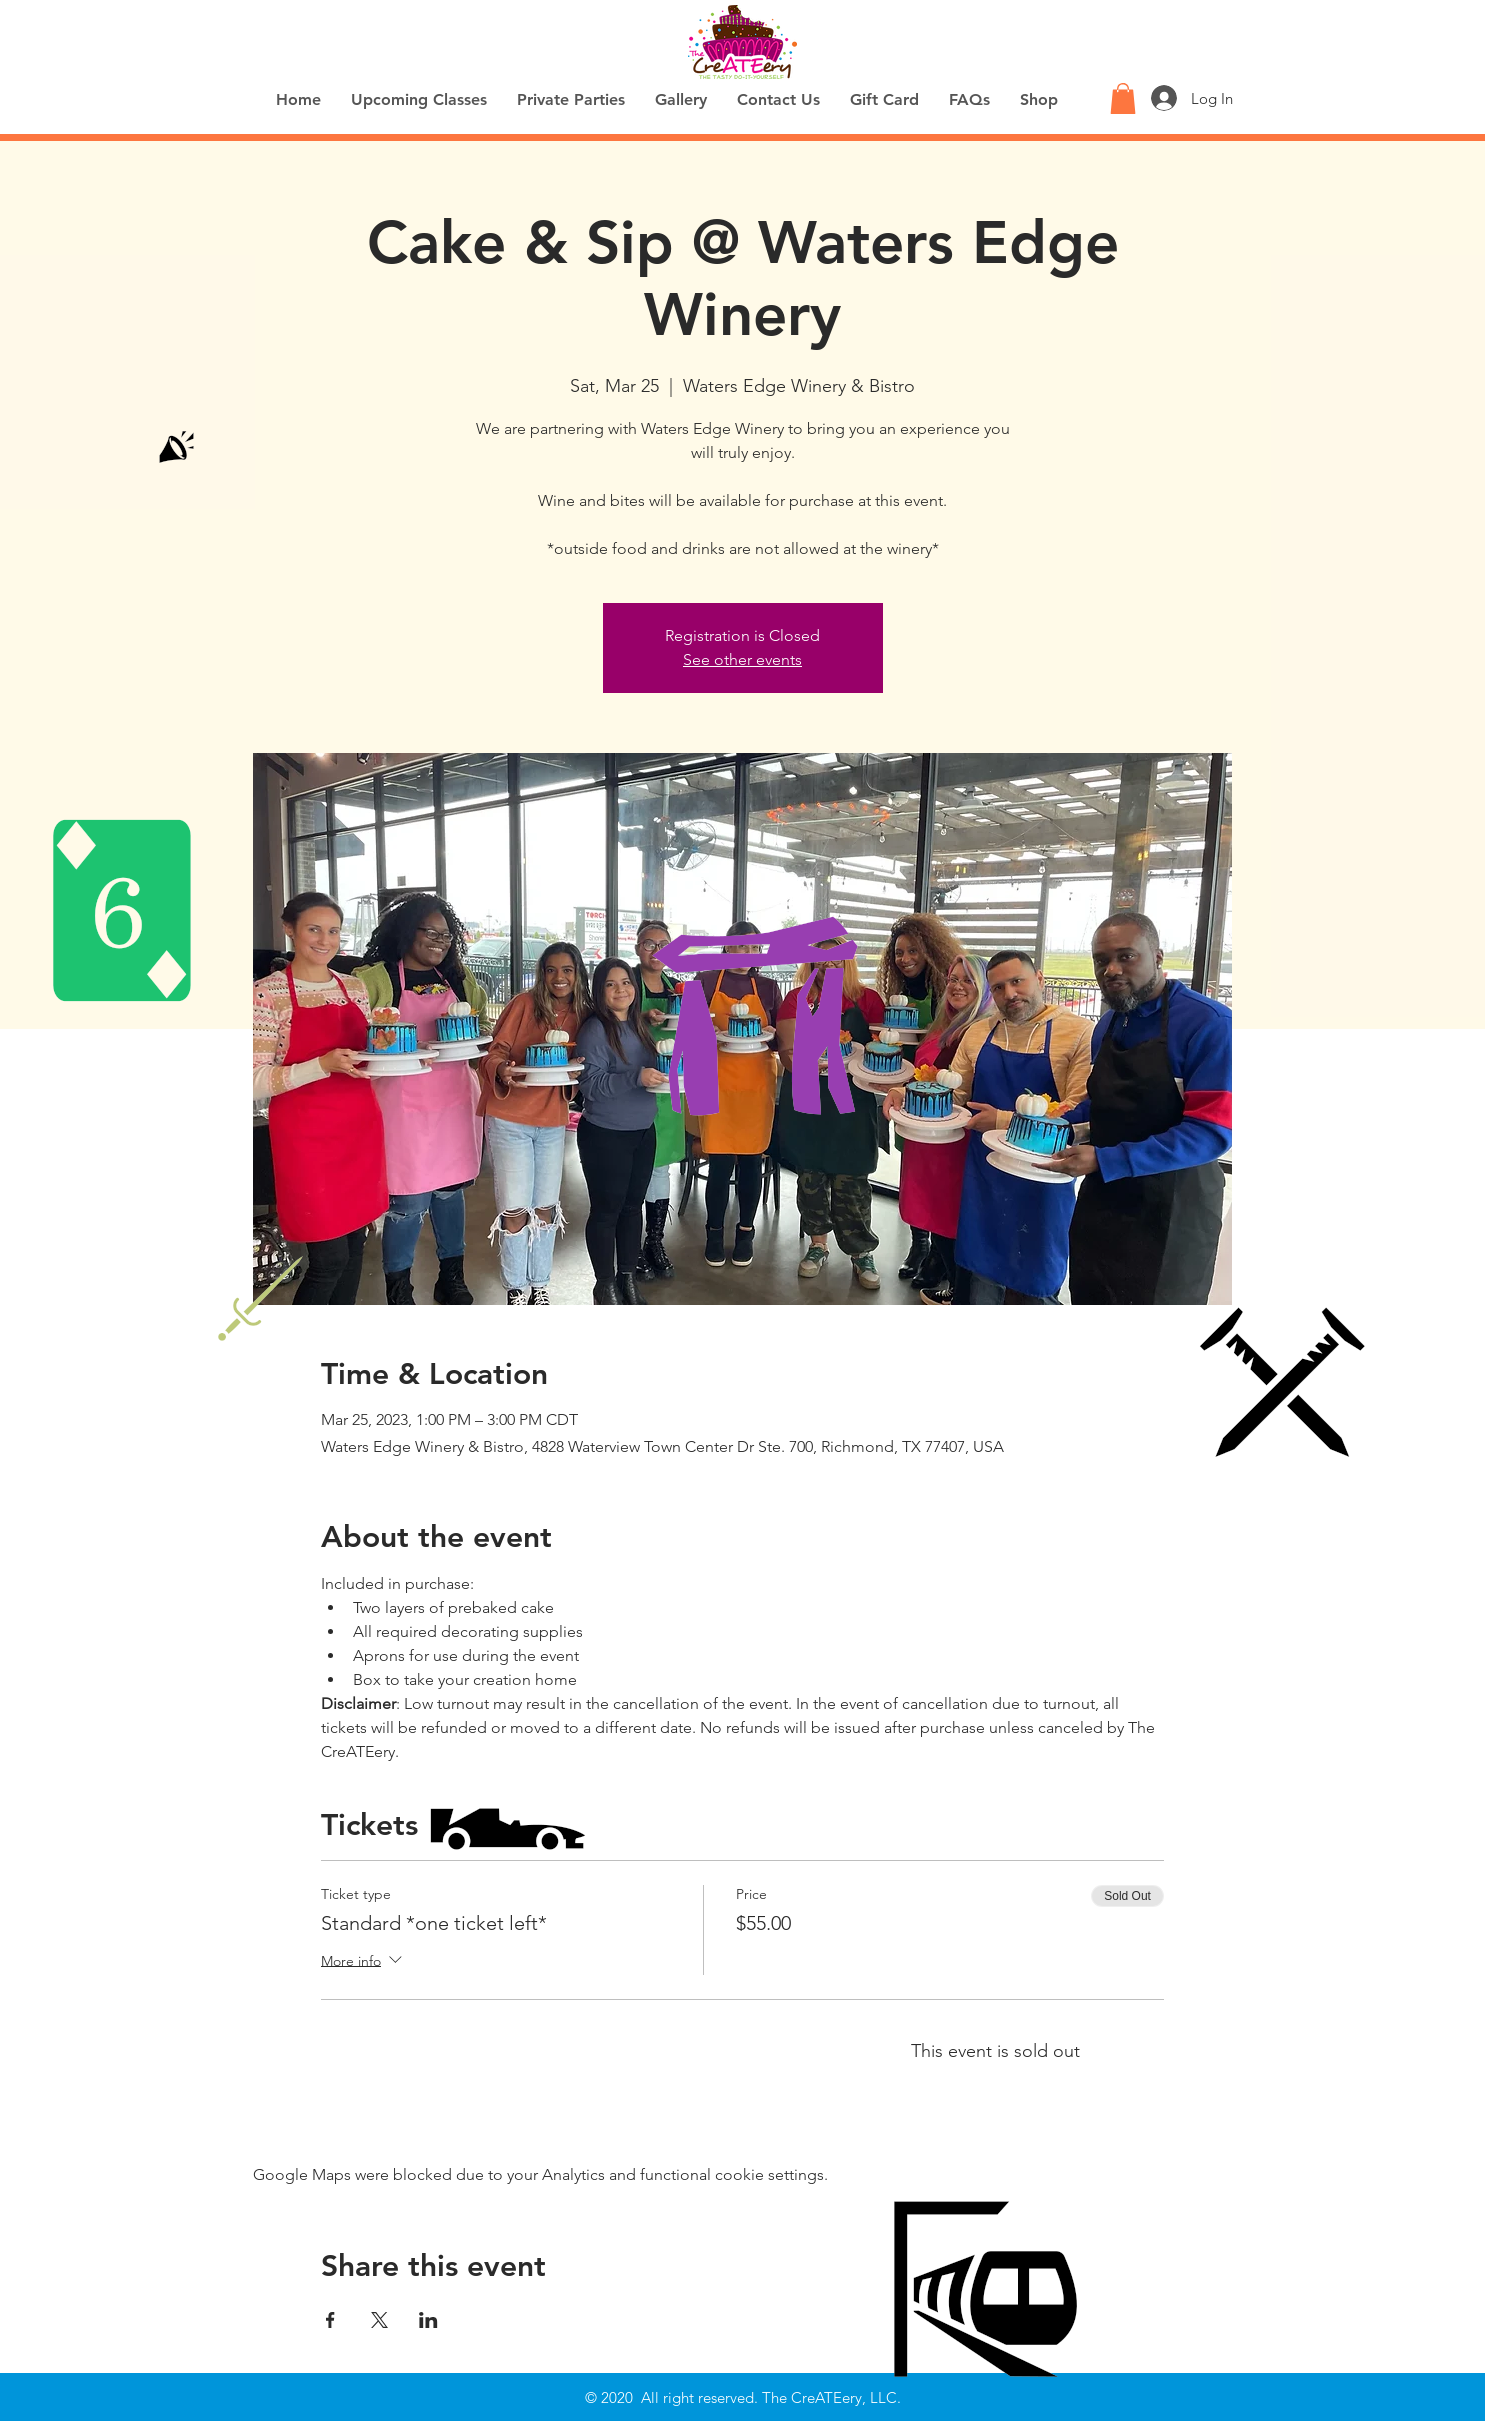 The height and width of the screenshot is (2421, 1485). I want to click on access formula 1 racing game or content, so click(508, 1829).